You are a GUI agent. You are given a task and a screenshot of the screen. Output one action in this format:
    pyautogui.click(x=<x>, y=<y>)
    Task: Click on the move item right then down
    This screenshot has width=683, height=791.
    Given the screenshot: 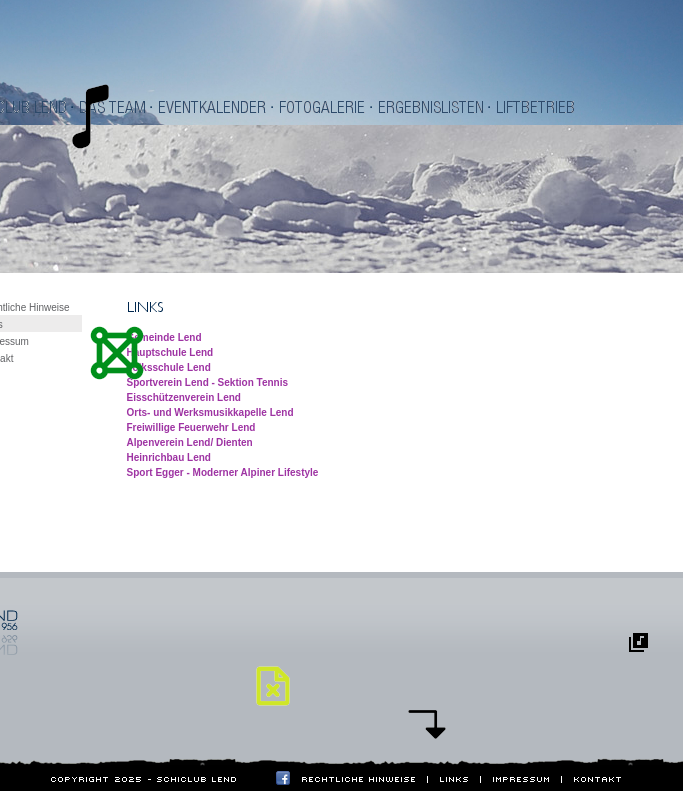 What is the action you would take?
    pyautogui.click(x=427, y=723)
    